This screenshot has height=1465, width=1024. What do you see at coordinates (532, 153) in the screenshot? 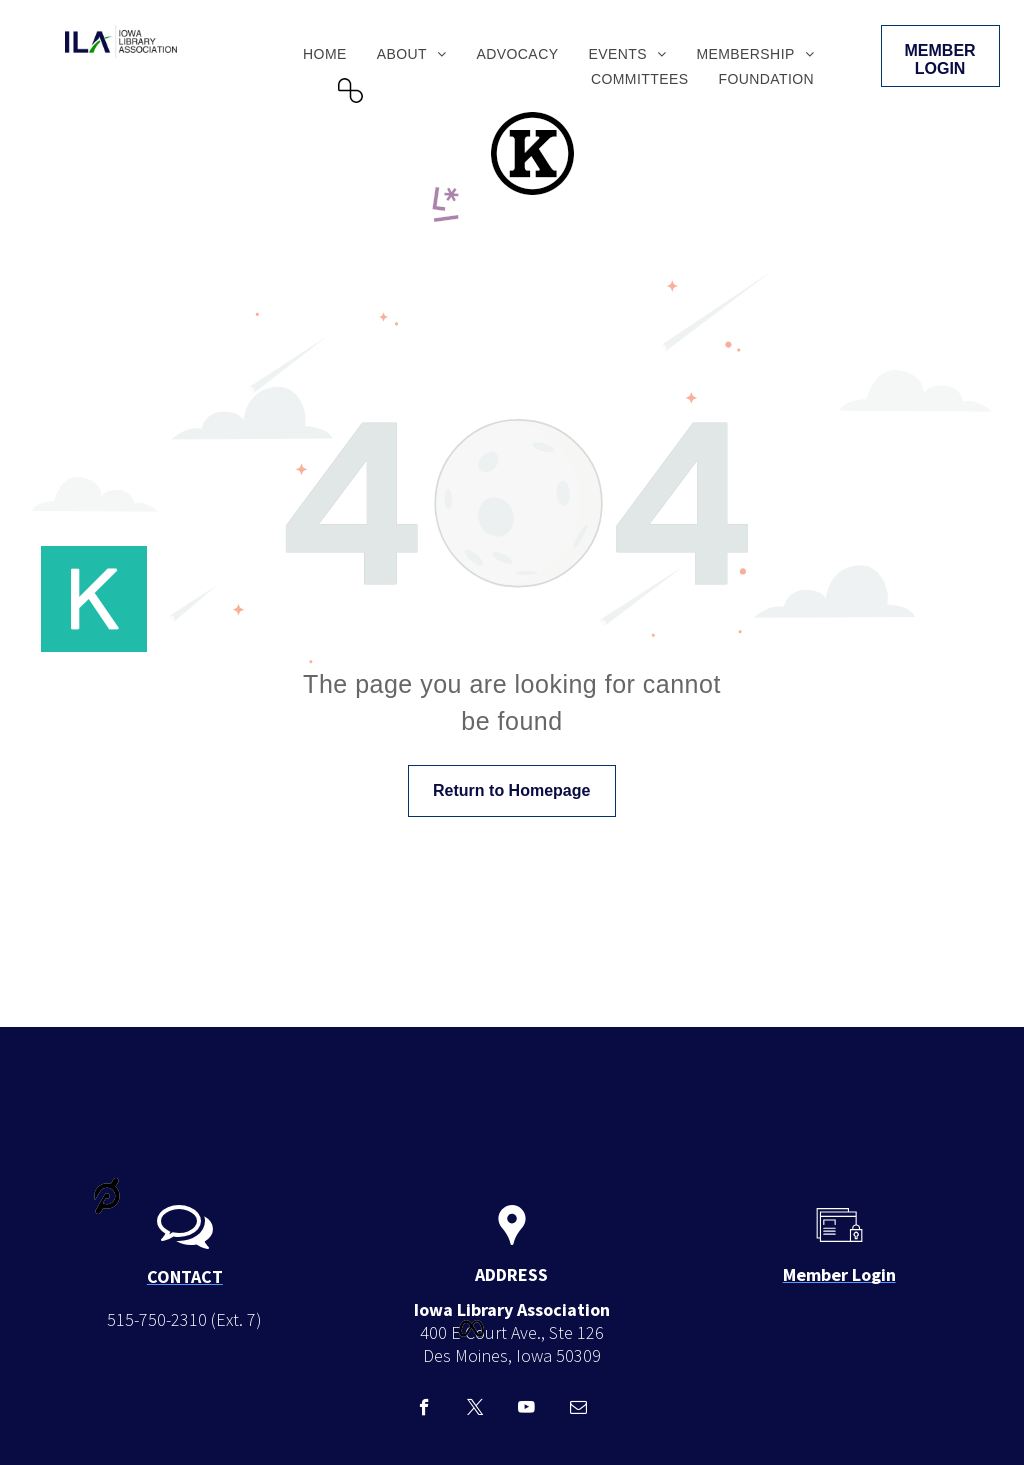
I see `known publishing platform logo` at bounding box center [532, 153].